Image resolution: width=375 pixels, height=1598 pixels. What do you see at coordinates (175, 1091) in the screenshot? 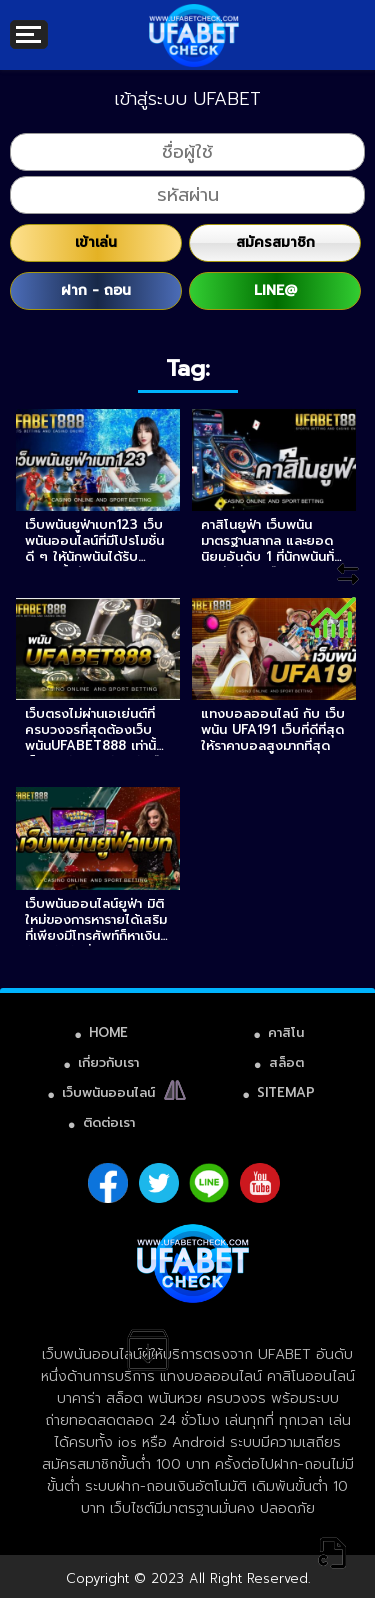
I see `flip image horizontally` at bounding box center [175, 1091].